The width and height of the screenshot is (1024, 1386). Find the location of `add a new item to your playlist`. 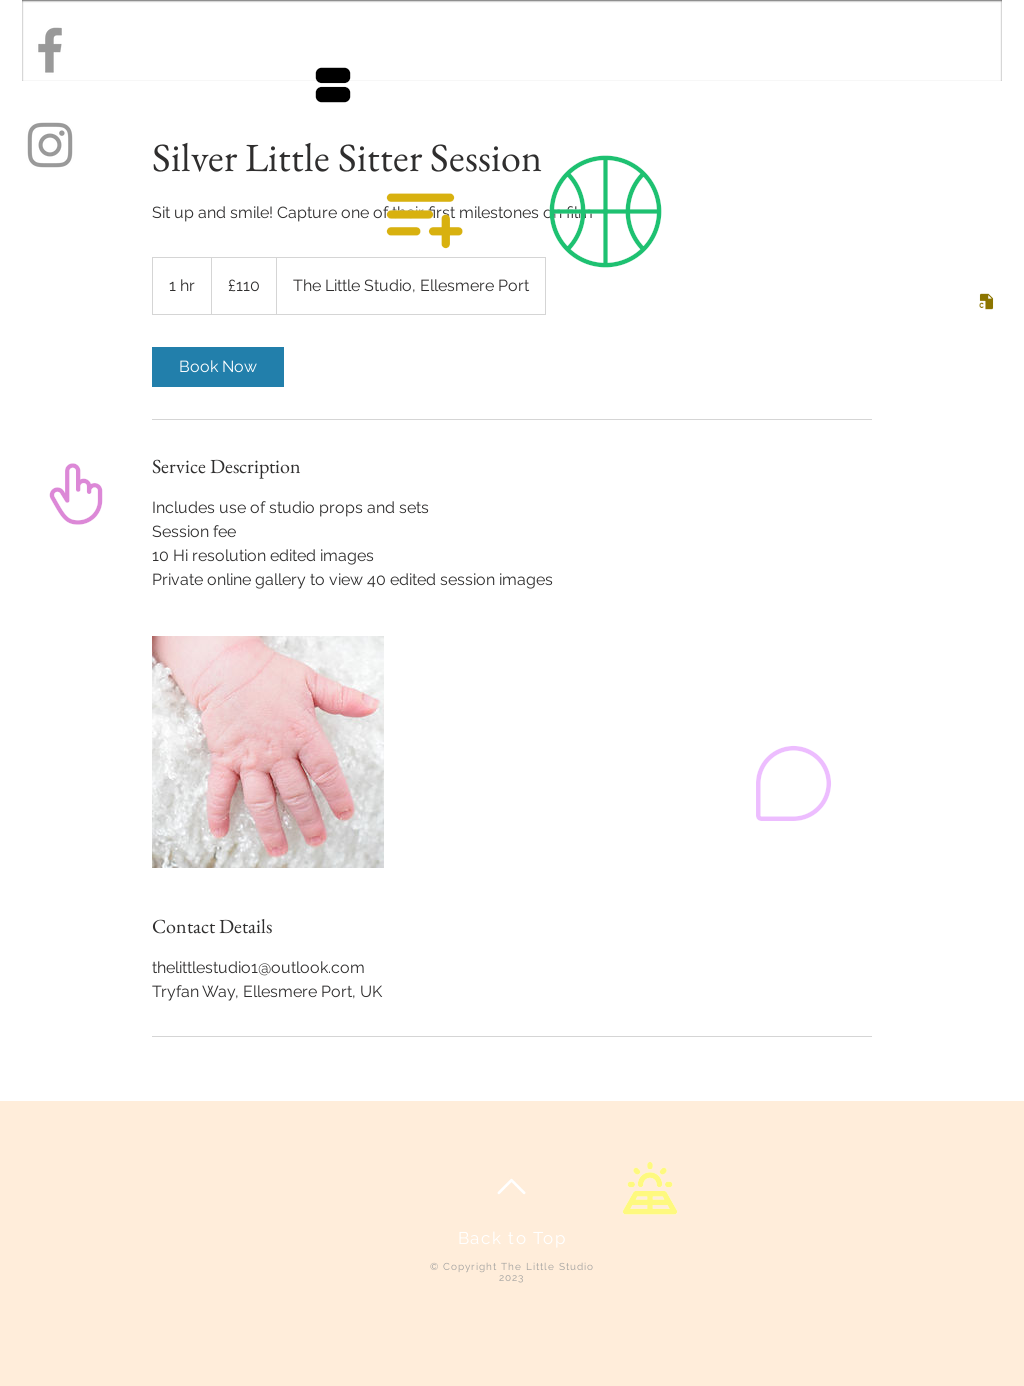

add a new item to your playlist is located at coordinates (420, 214).